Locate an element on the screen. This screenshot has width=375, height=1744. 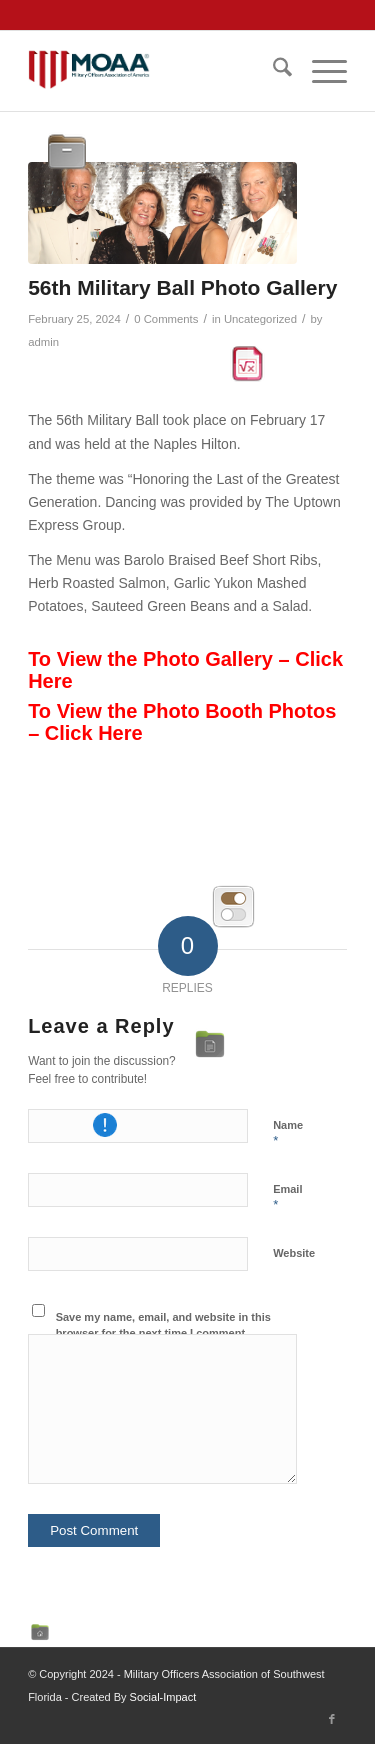
access your home folder is located at coordinates (40, 1632).